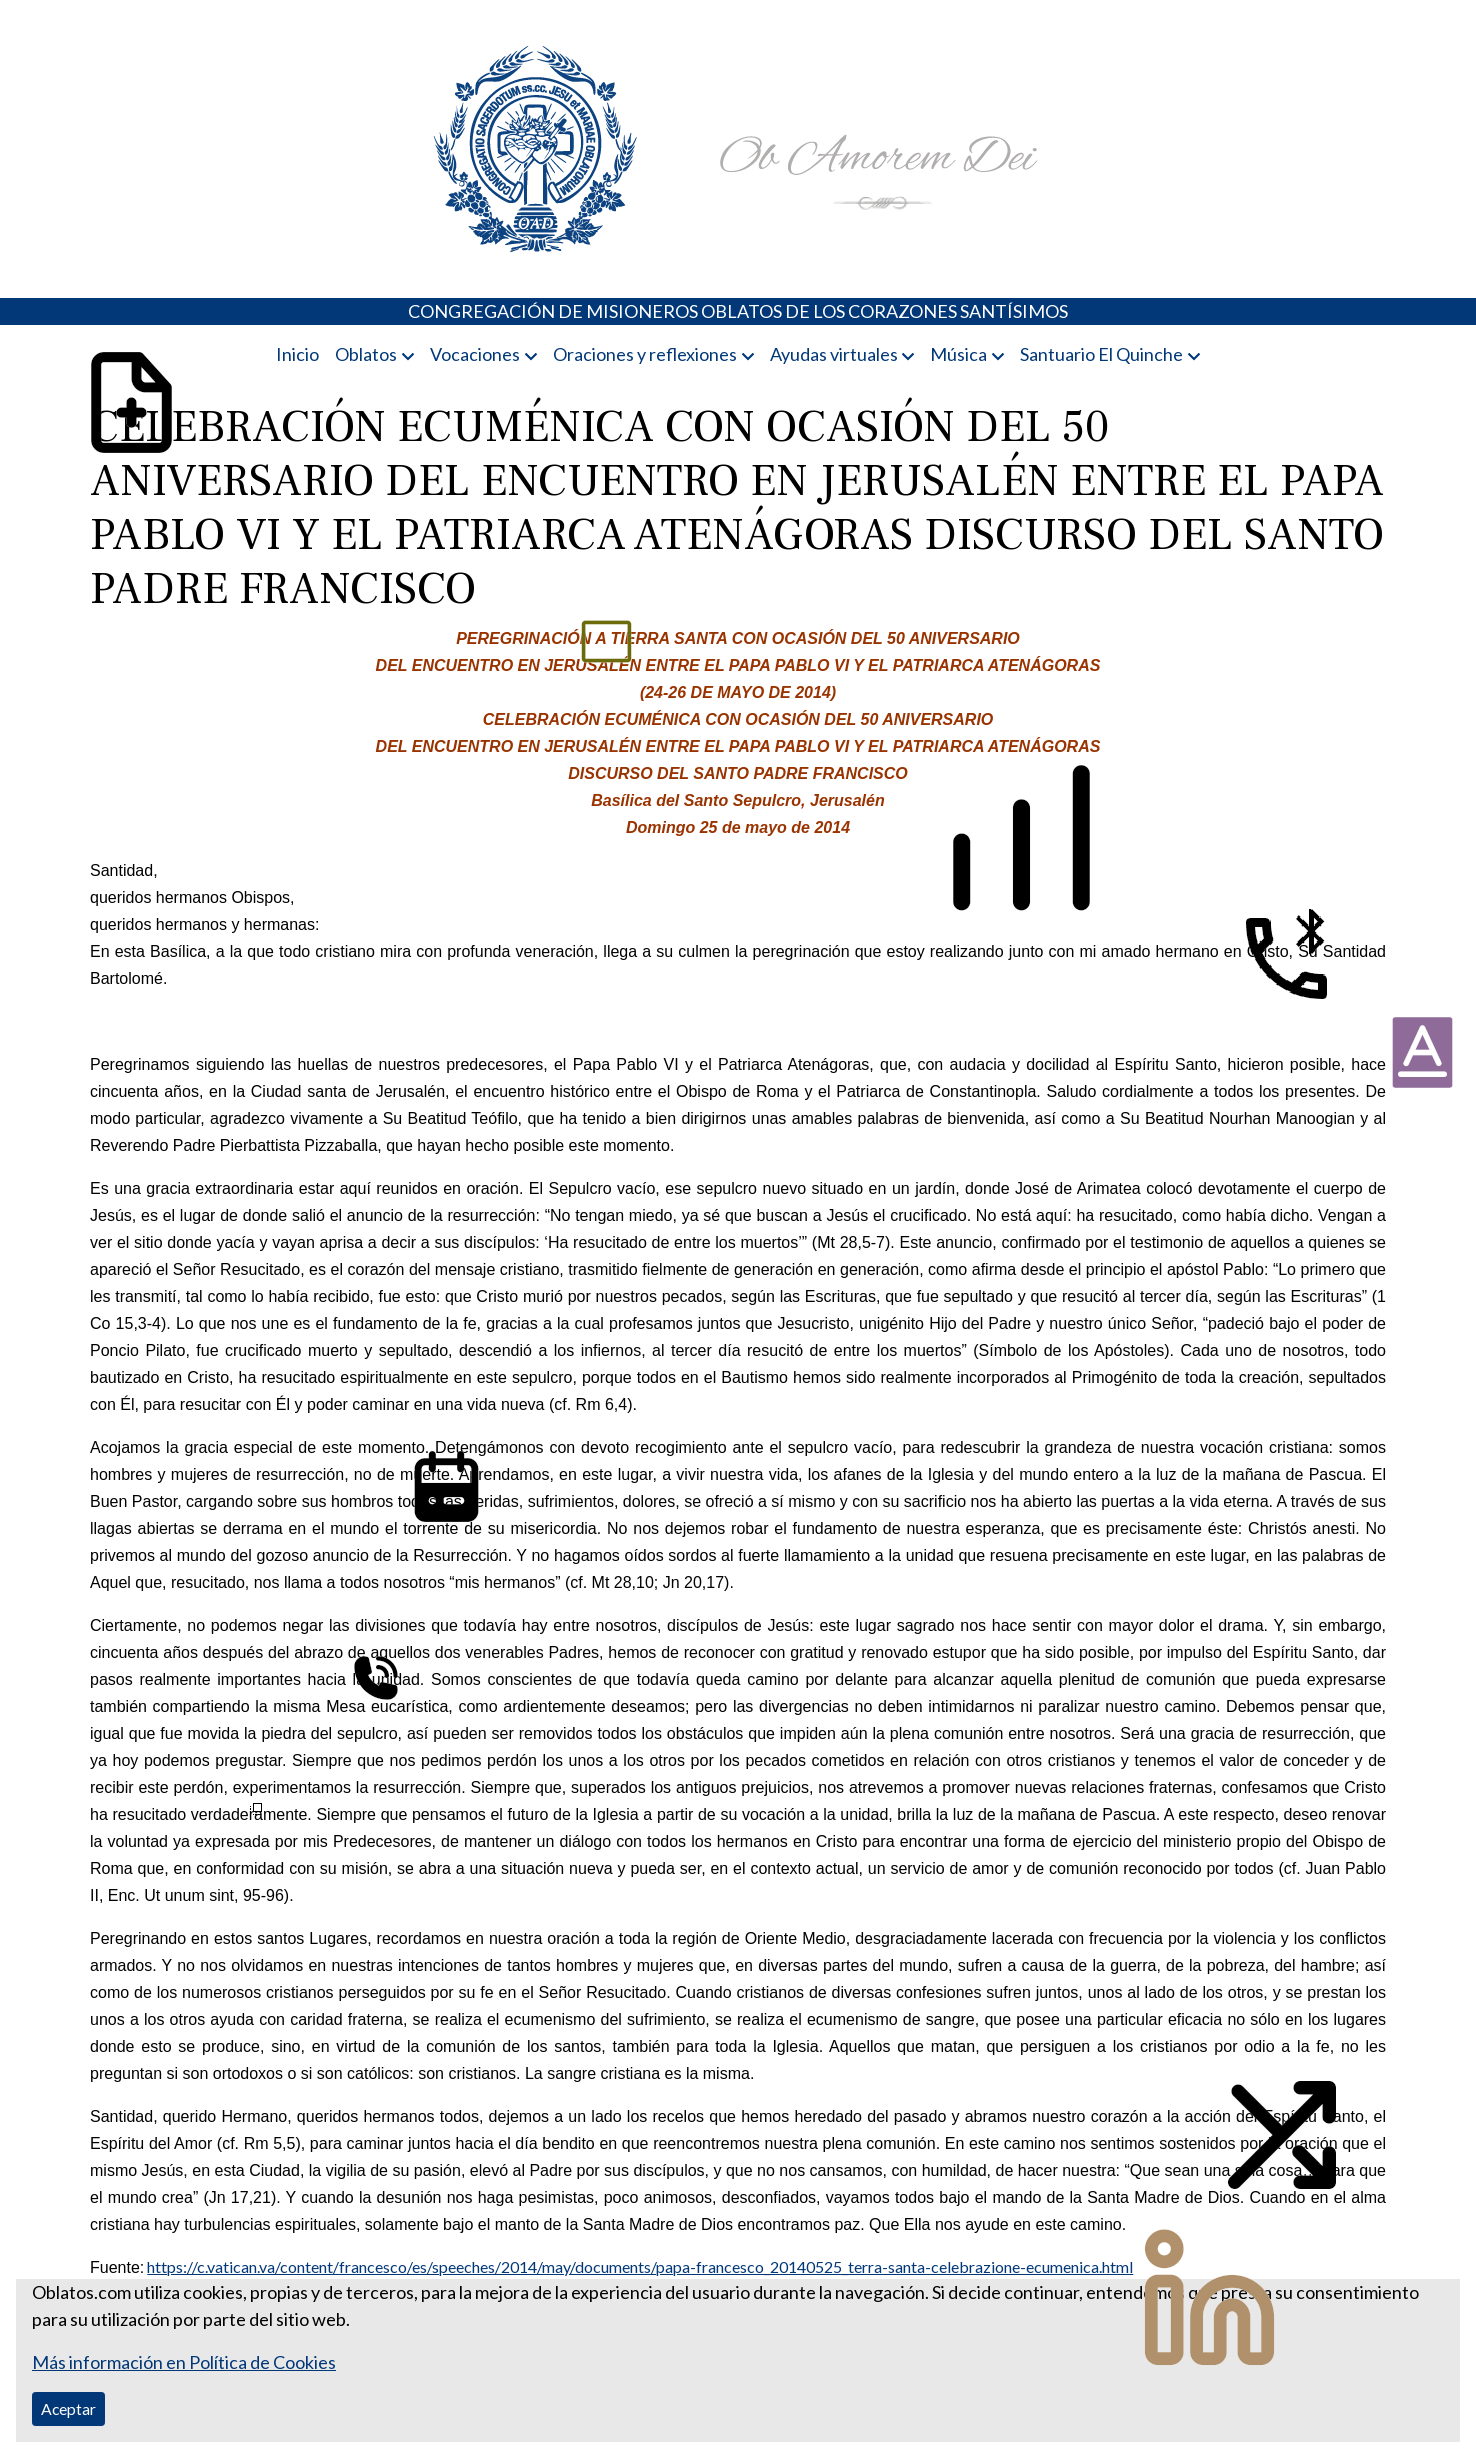 The height and width of the screenshot is (2458, 1476). Describe the element at coordinates (1286, 958) in the screenshot. I see `indicates an active call using bluetooth speaker` at that location.